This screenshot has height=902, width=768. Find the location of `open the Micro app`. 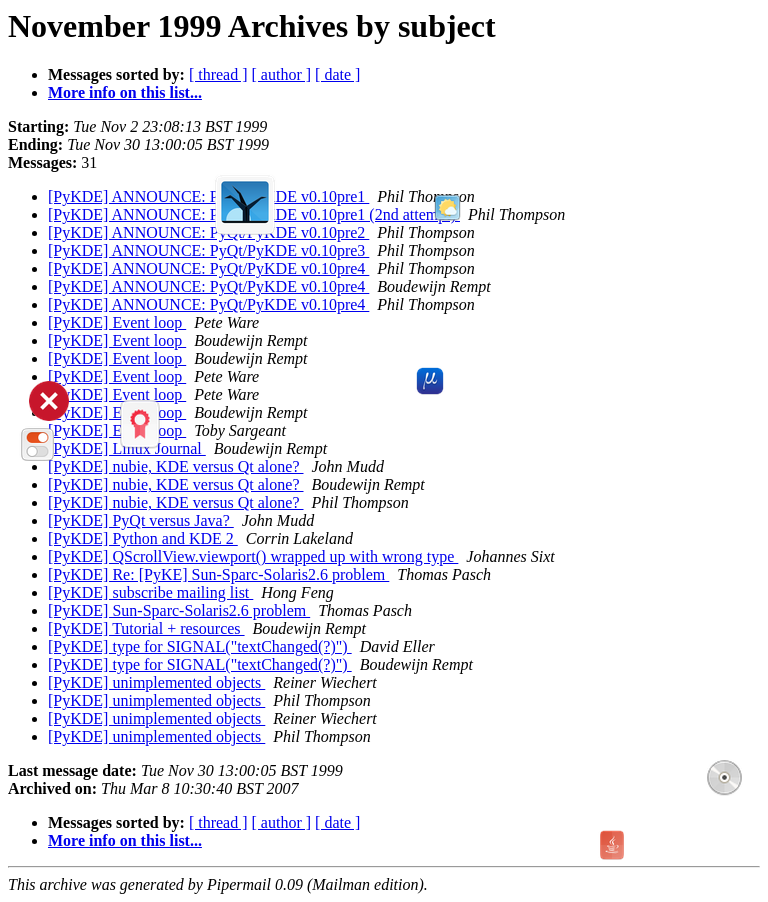

open the Micro app is located at coordinates (430, 381).